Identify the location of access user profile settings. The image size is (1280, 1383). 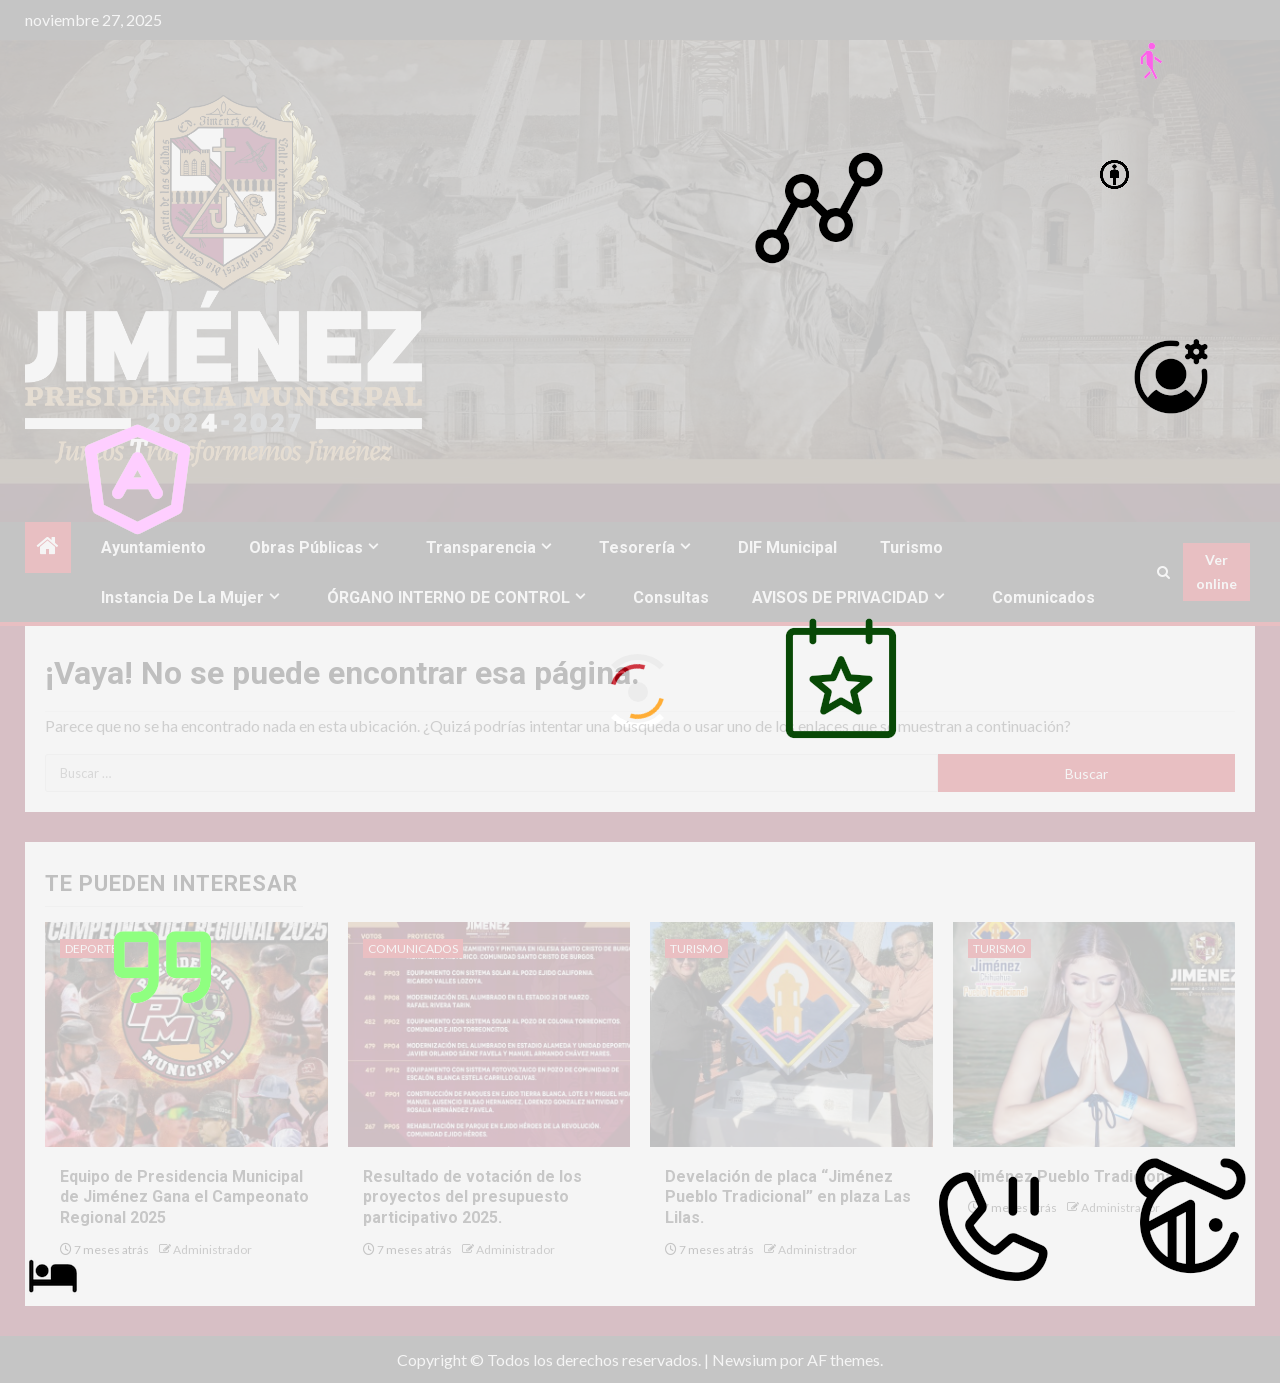
(1171, 377).